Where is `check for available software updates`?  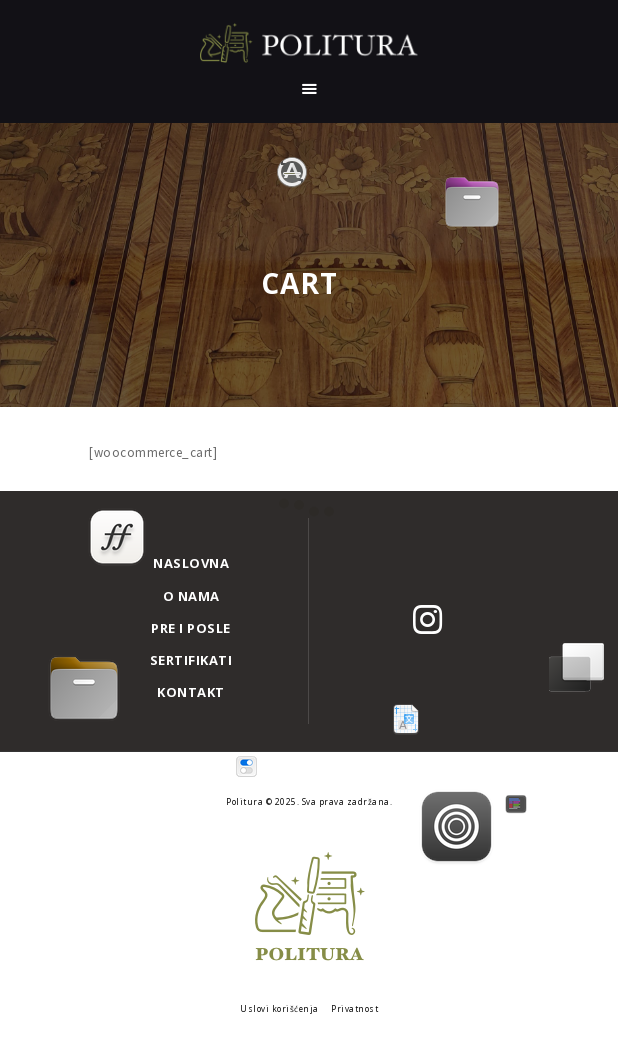 check for available software updates is located at coordinates (292, 172).